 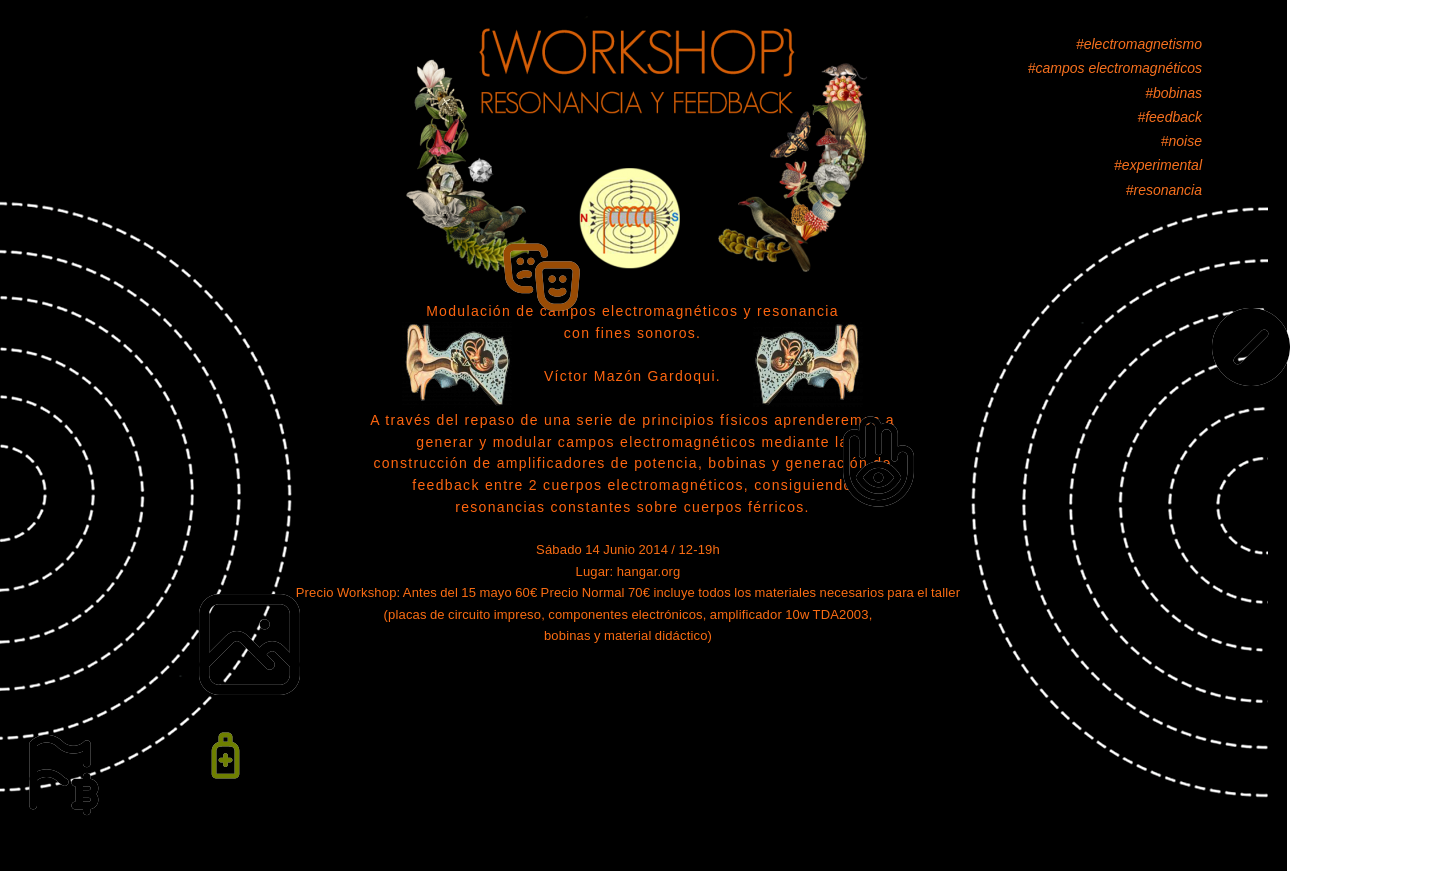 What do you see at coordinates (1251, 347) in the screenshot?
I see `skip or bypass a step in a workflow` at bounding box center [1251, 347].